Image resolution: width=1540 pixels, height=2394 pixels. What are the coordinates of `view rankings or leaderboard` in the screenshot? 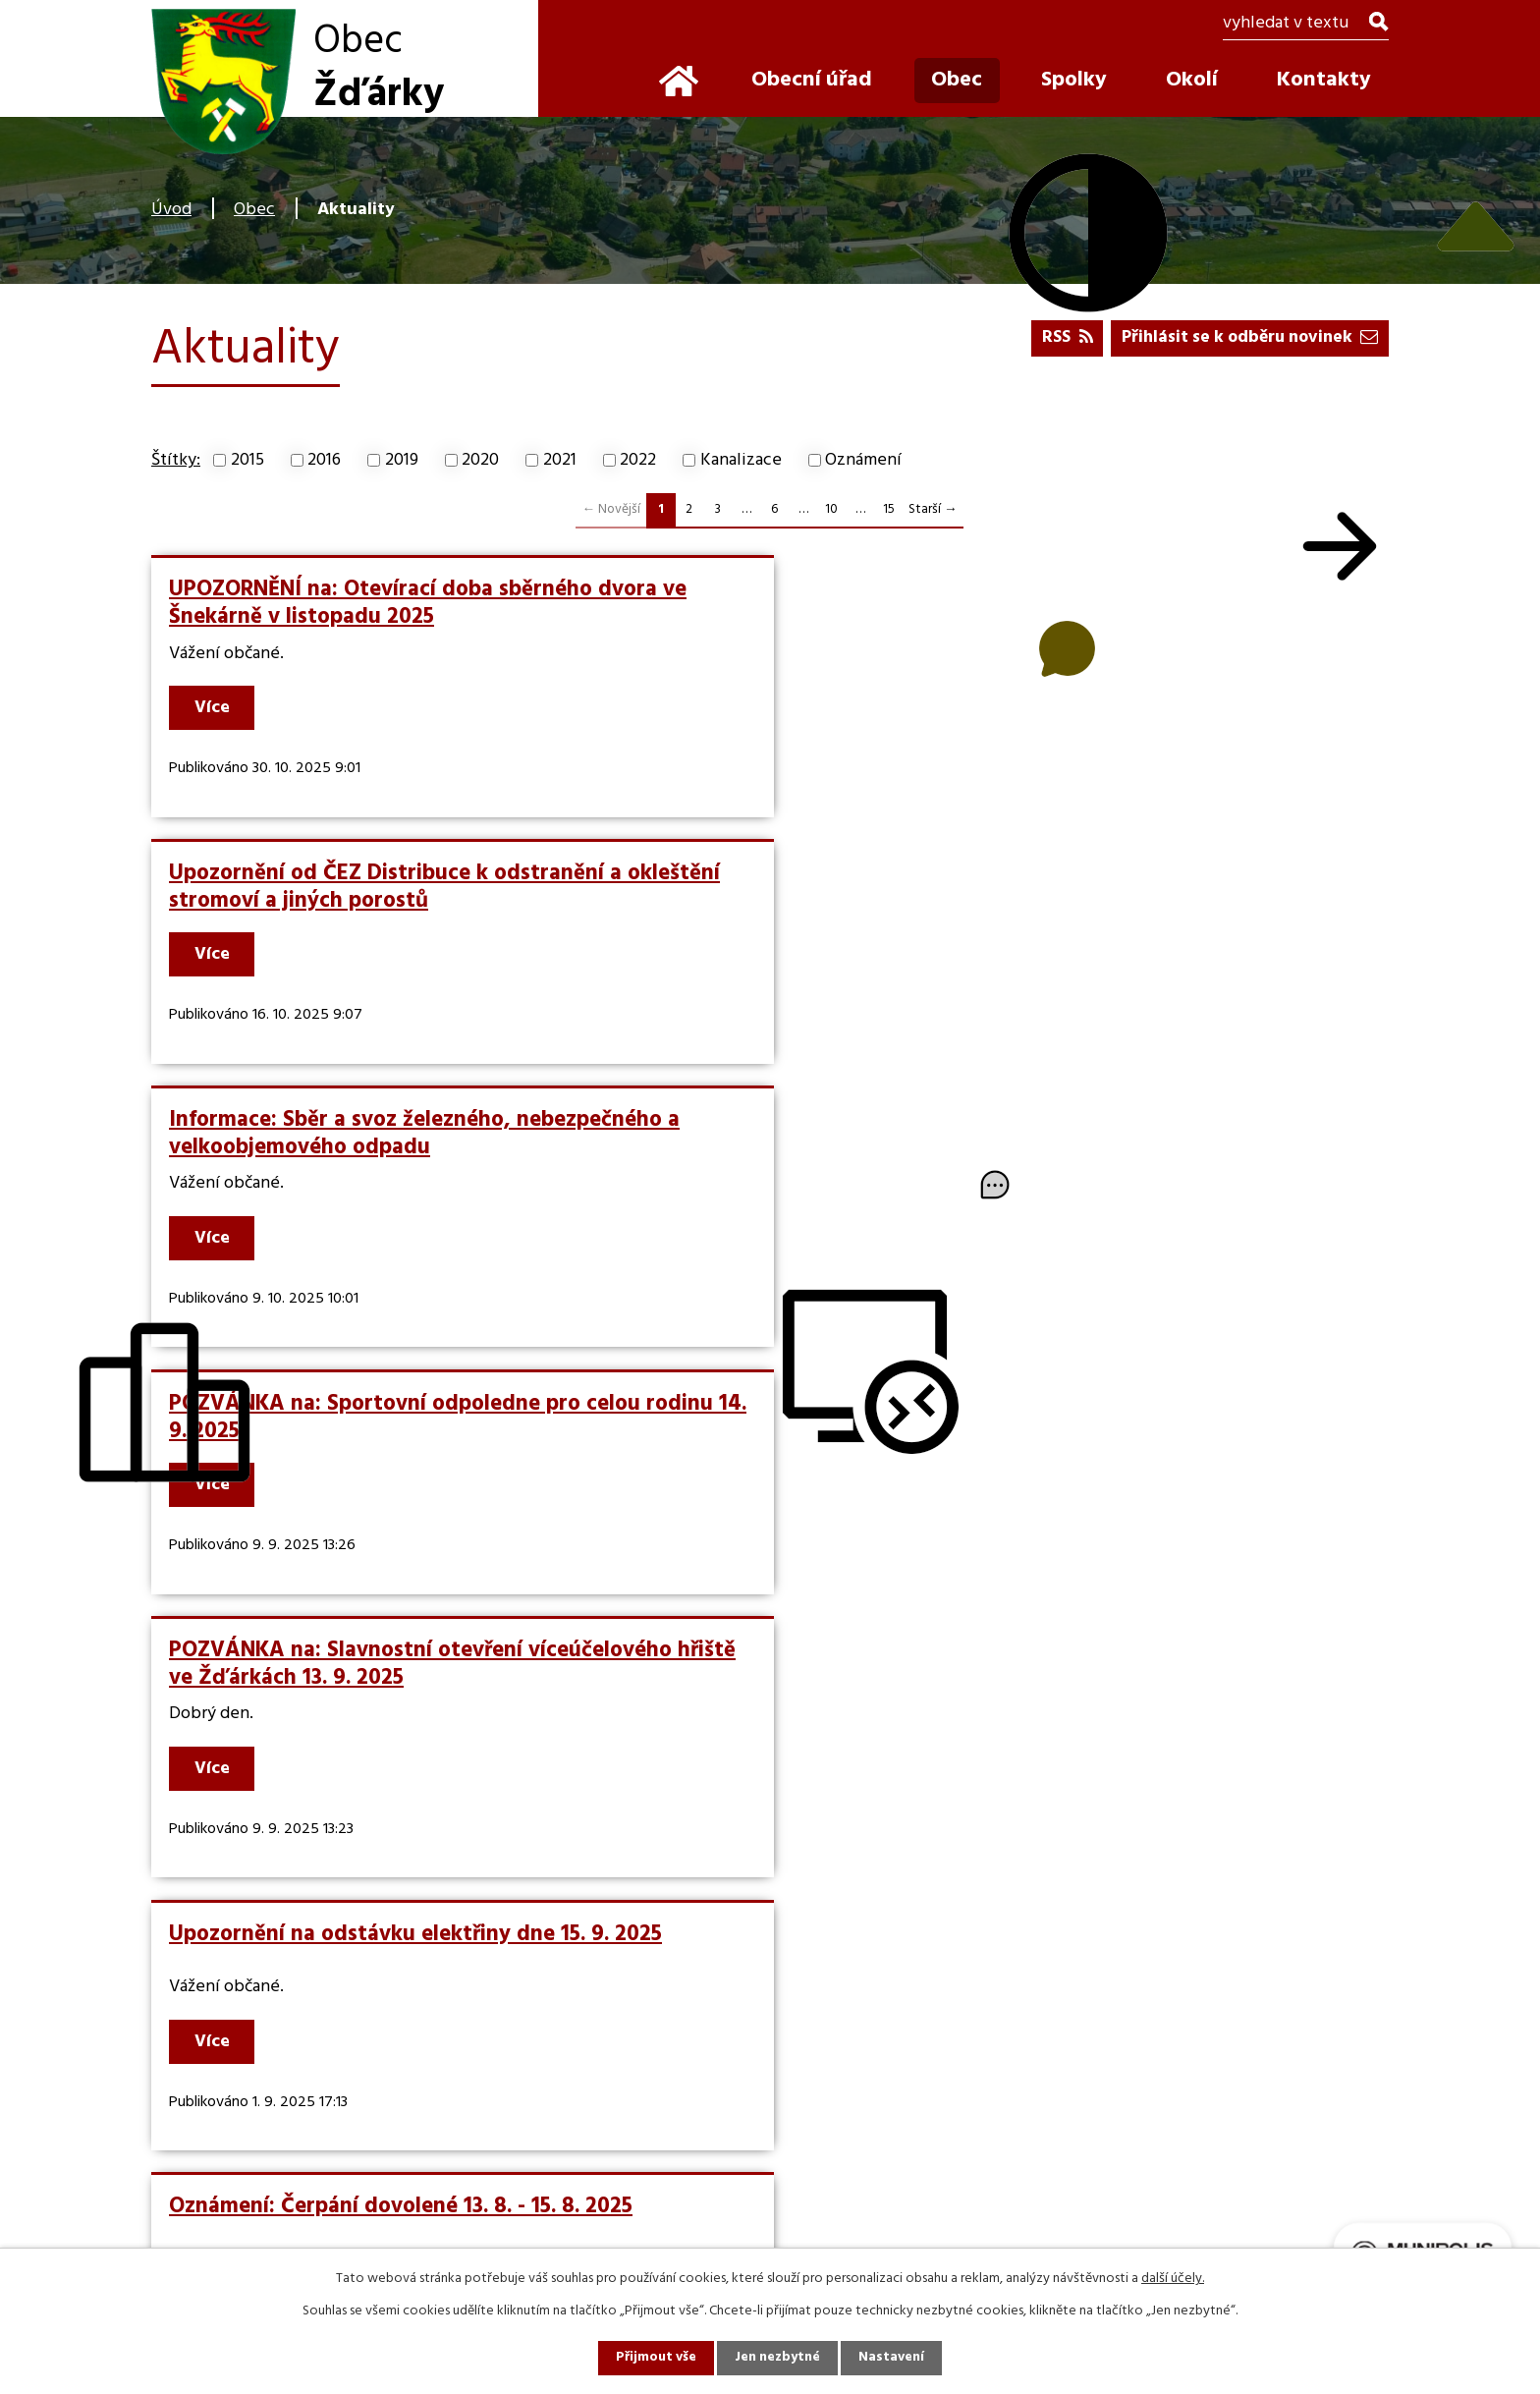 It's located at (164, 1402).